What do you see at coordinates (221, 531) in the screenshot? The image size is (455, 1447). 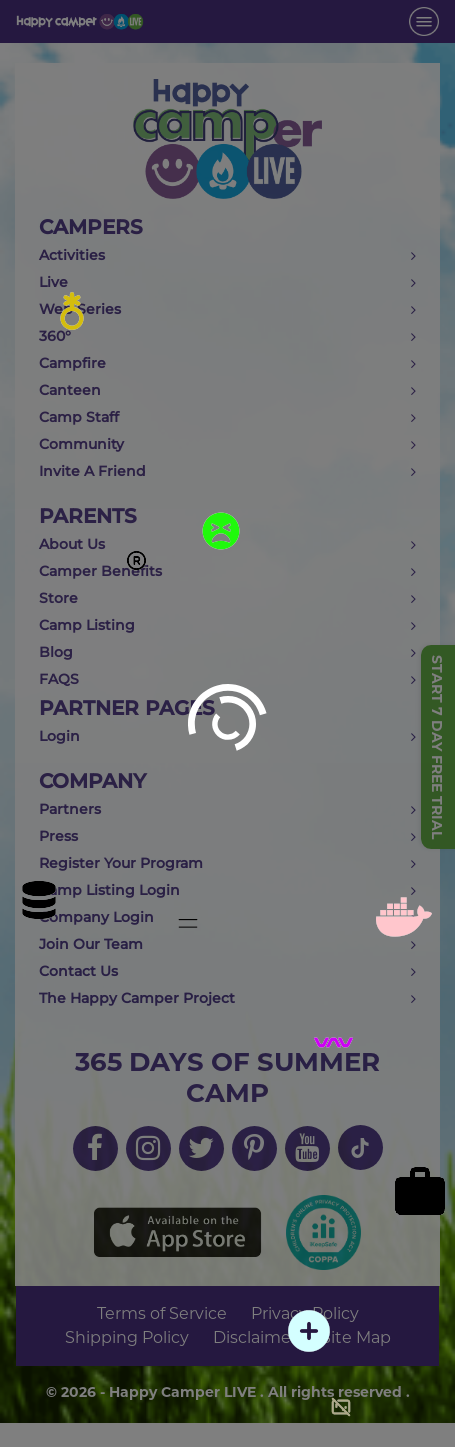 I see `indicates user fatigue or exhaustion status` at bounding box center [221, 531].